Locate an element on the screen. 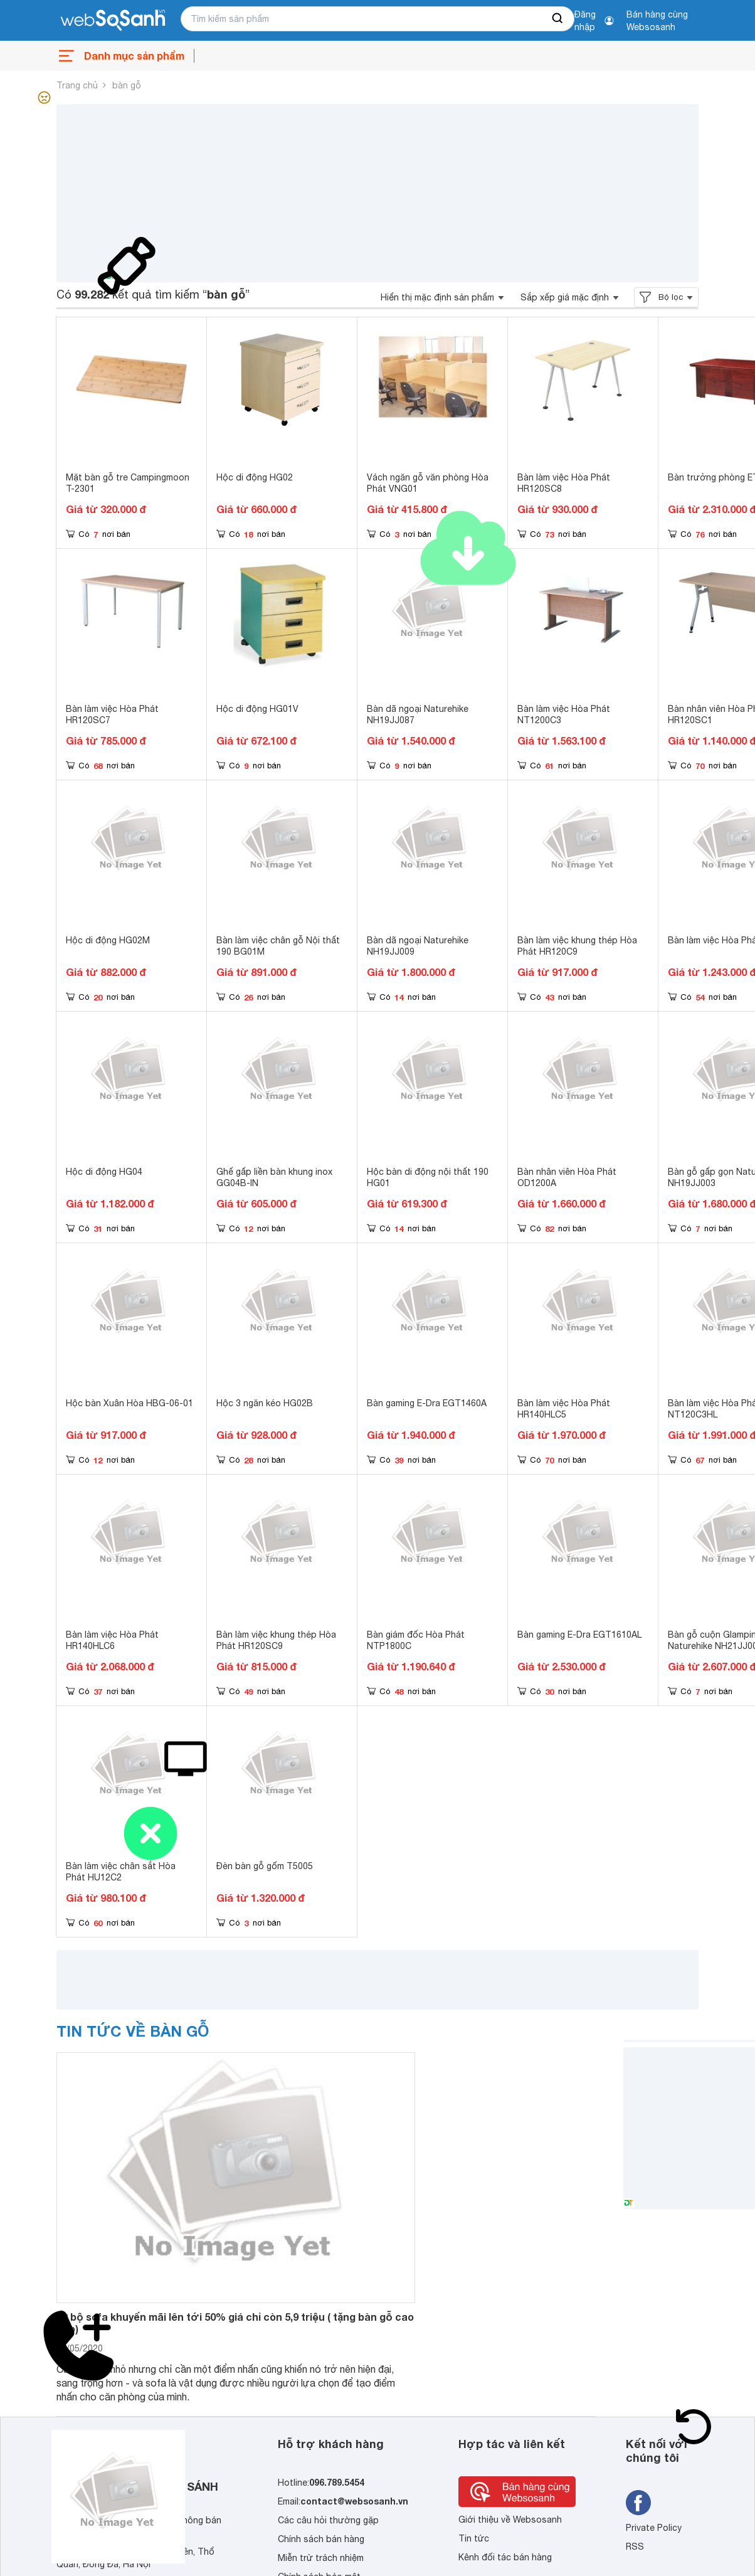  close or dismiss a dialog is located at coordinates (150, 1833).